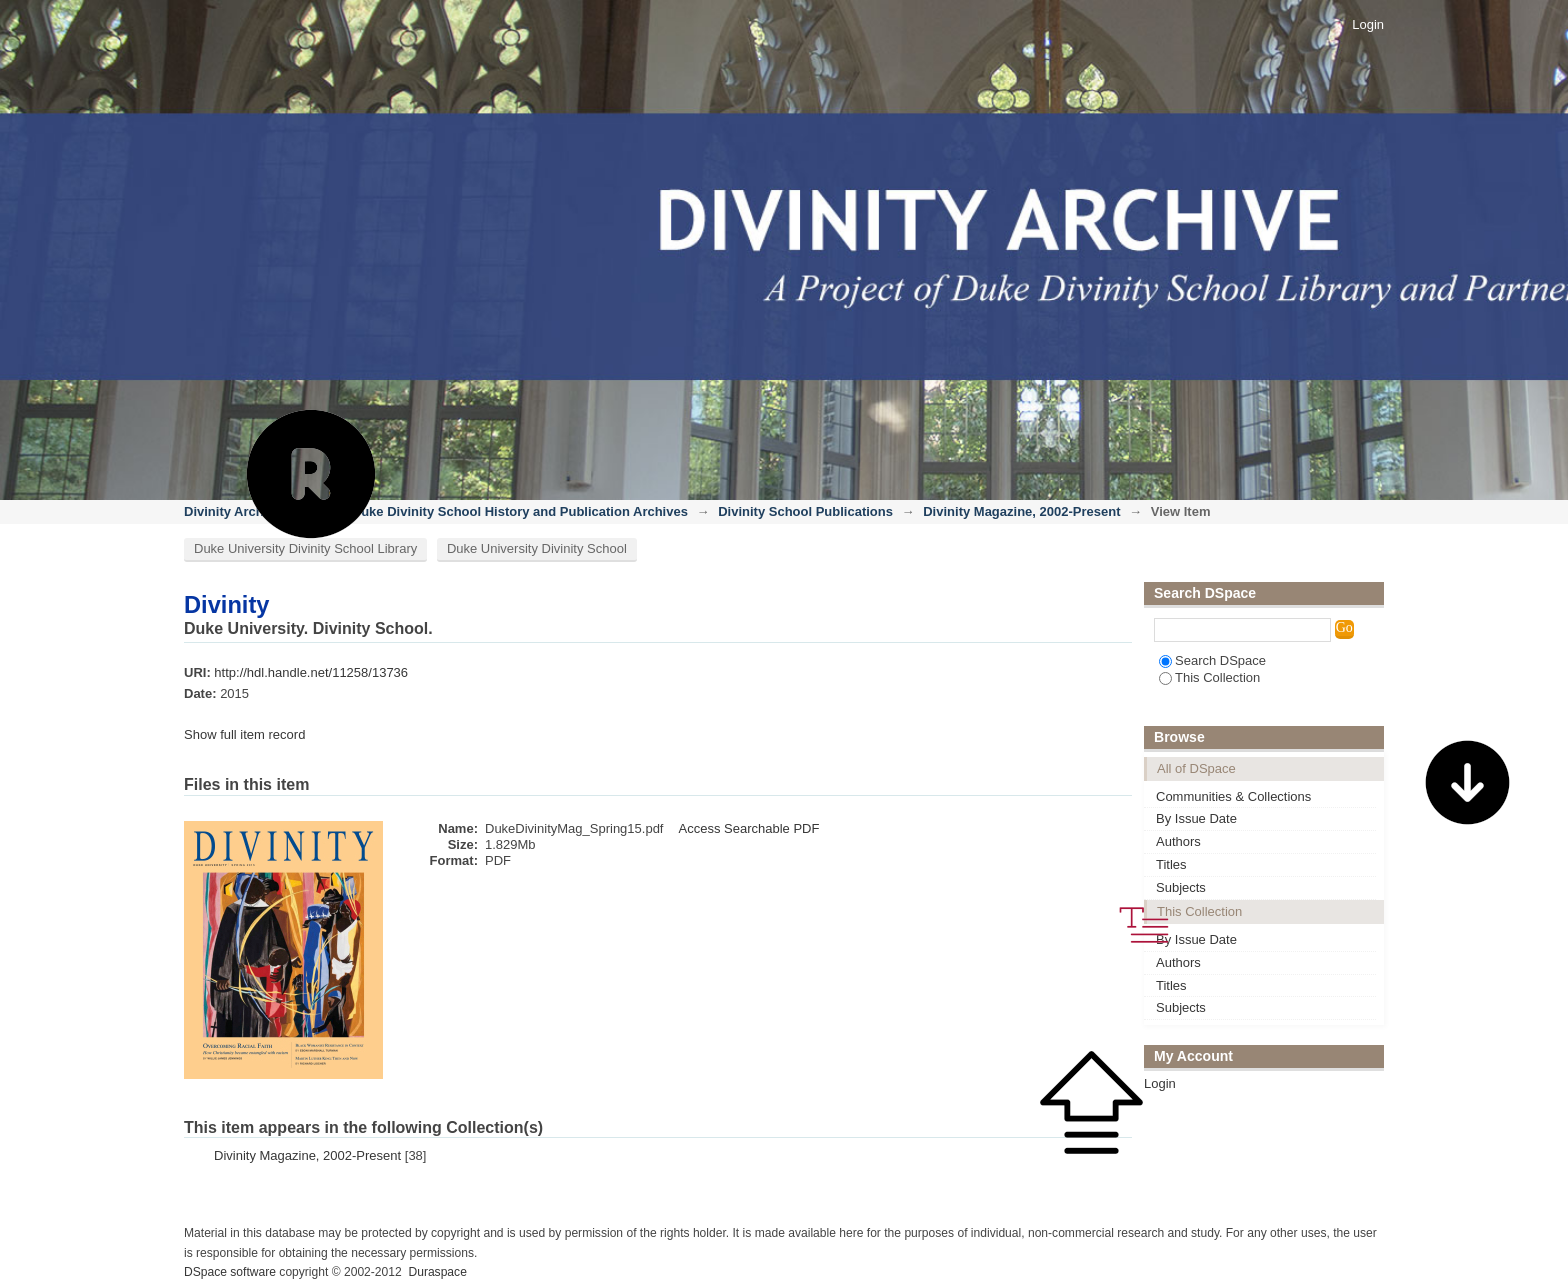 The width and height of the screenshot is (1568, 1282). What do you see at coordinates (1467, 782) in the screenshot?
I see `download file or content` at bounding box center [1467, 782].